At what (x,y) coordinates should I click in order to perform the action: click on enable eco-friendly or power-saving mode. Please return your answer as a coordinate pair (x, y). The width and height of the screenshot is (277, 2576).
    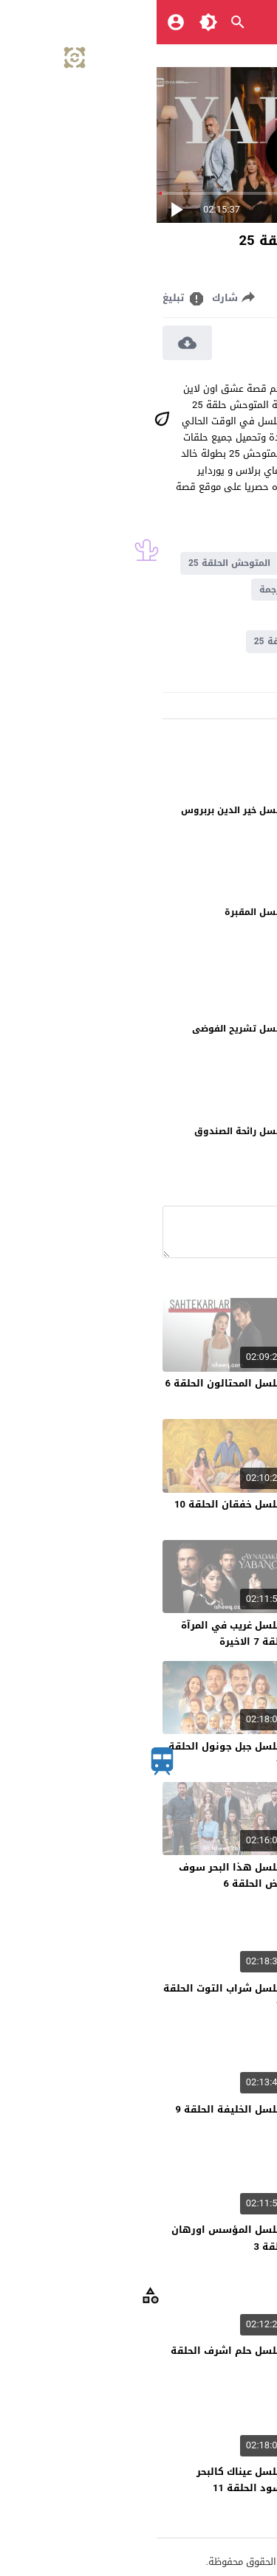
    Looking at the image, I should click on (162, 418).